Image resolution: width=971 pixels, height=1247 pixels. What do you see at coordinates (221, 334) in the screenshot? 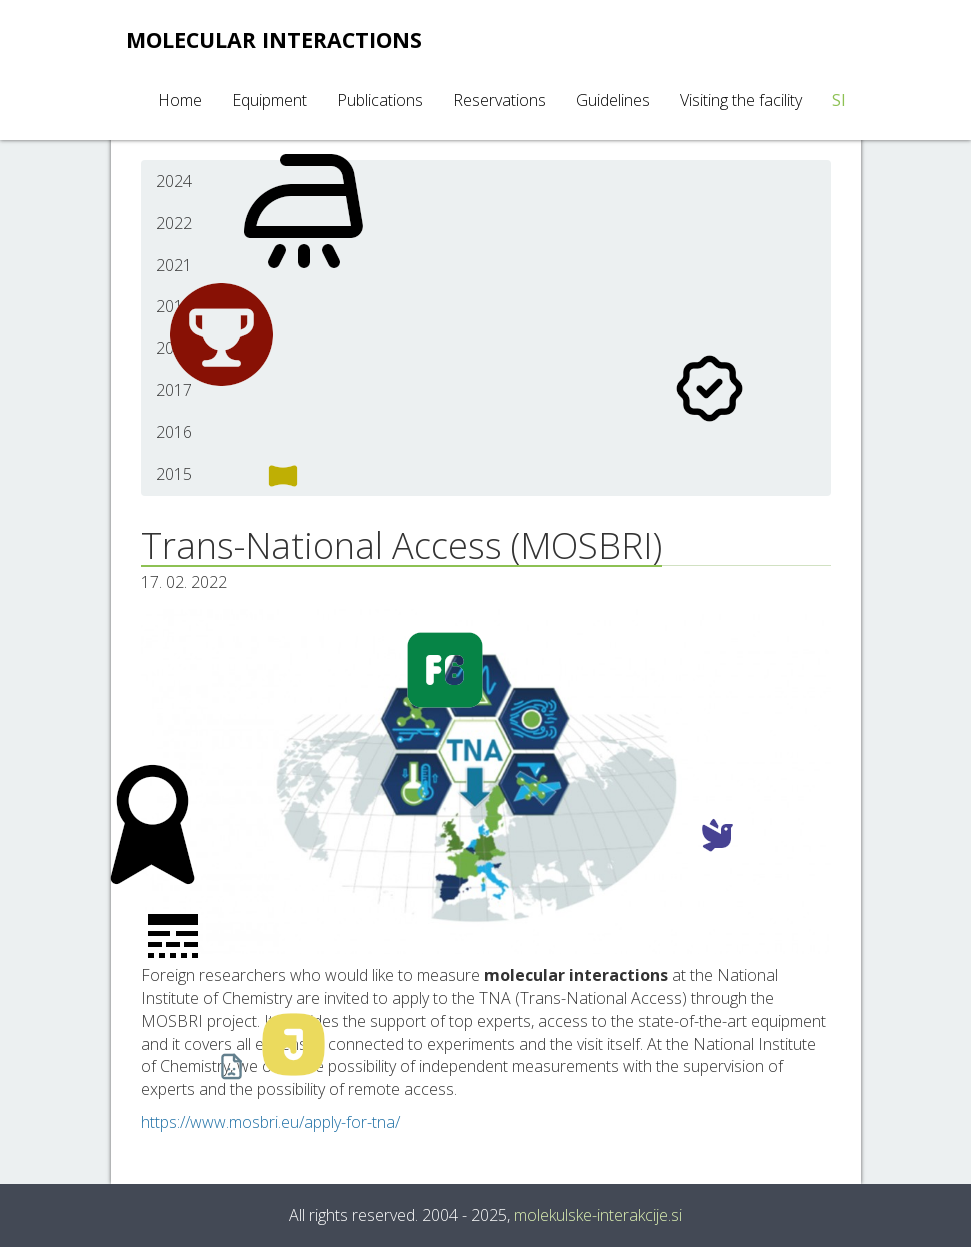
I see `view achievements or accomplishments in your feed` at bounding box center [221, 334].